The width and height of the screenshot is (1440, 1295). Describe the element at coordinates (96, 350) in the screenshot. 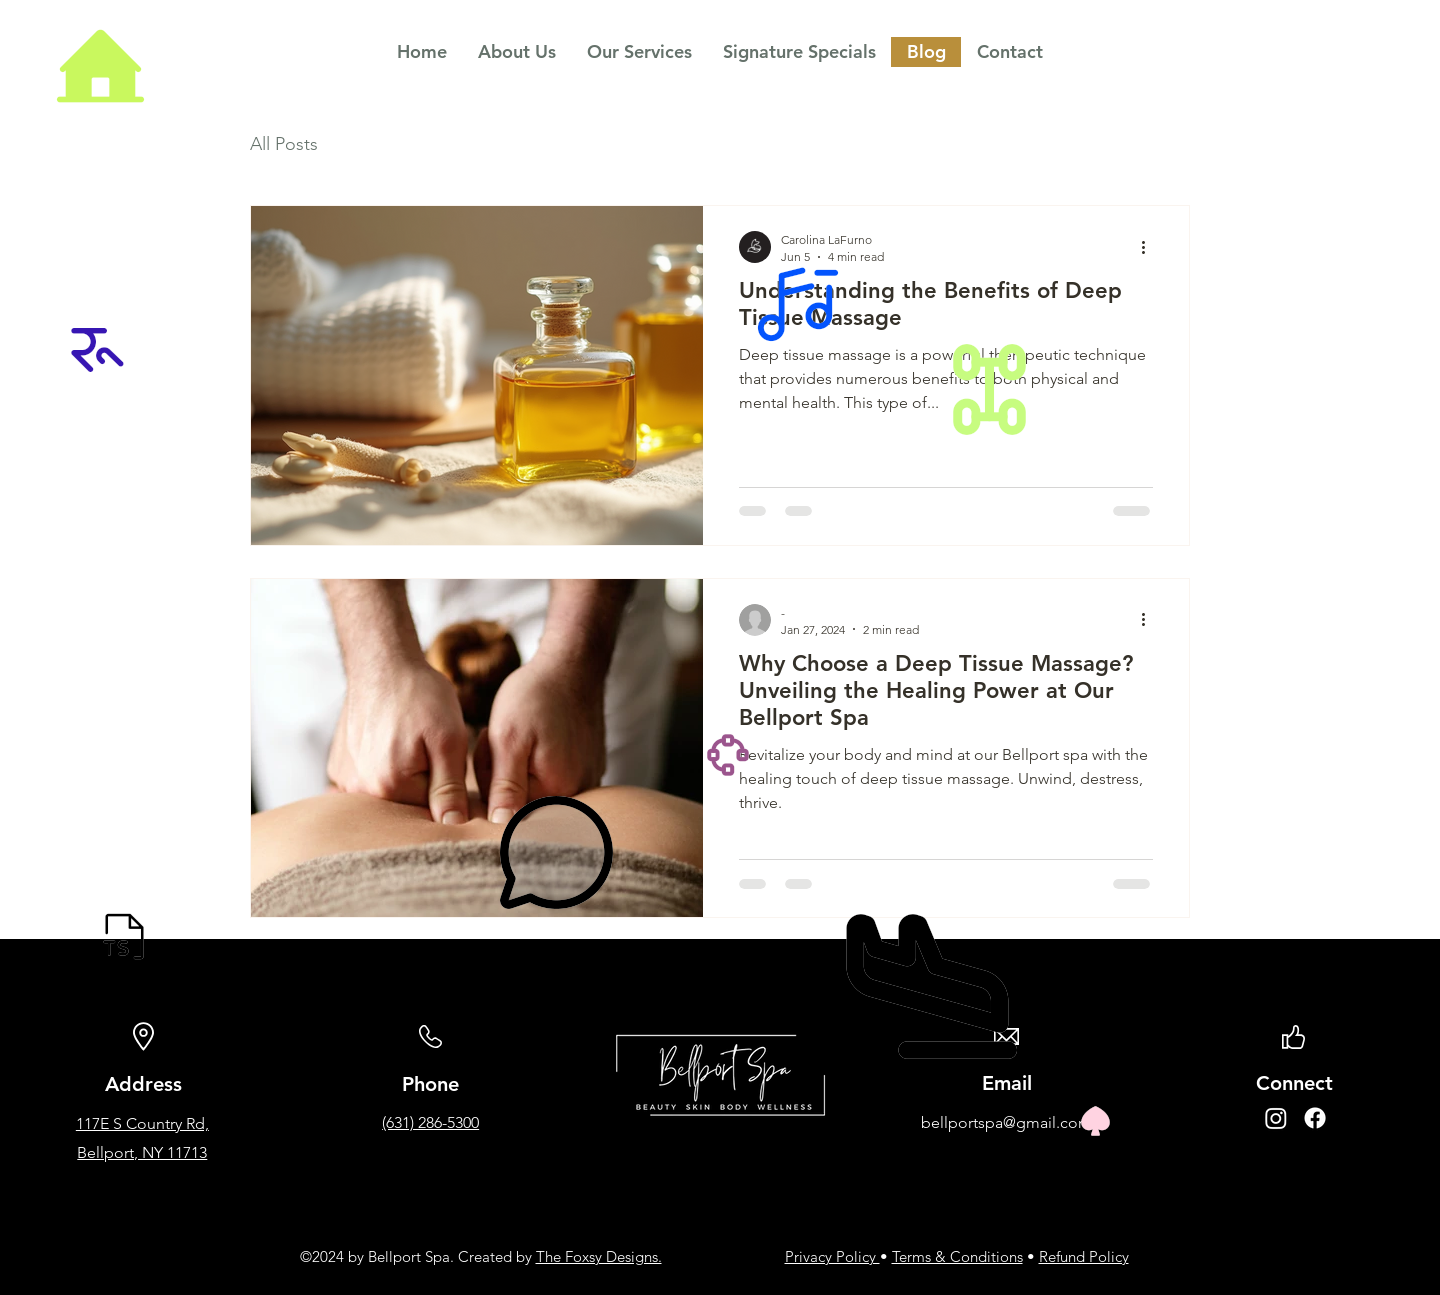

I see `indicates nepalese rupee currency` at that location.